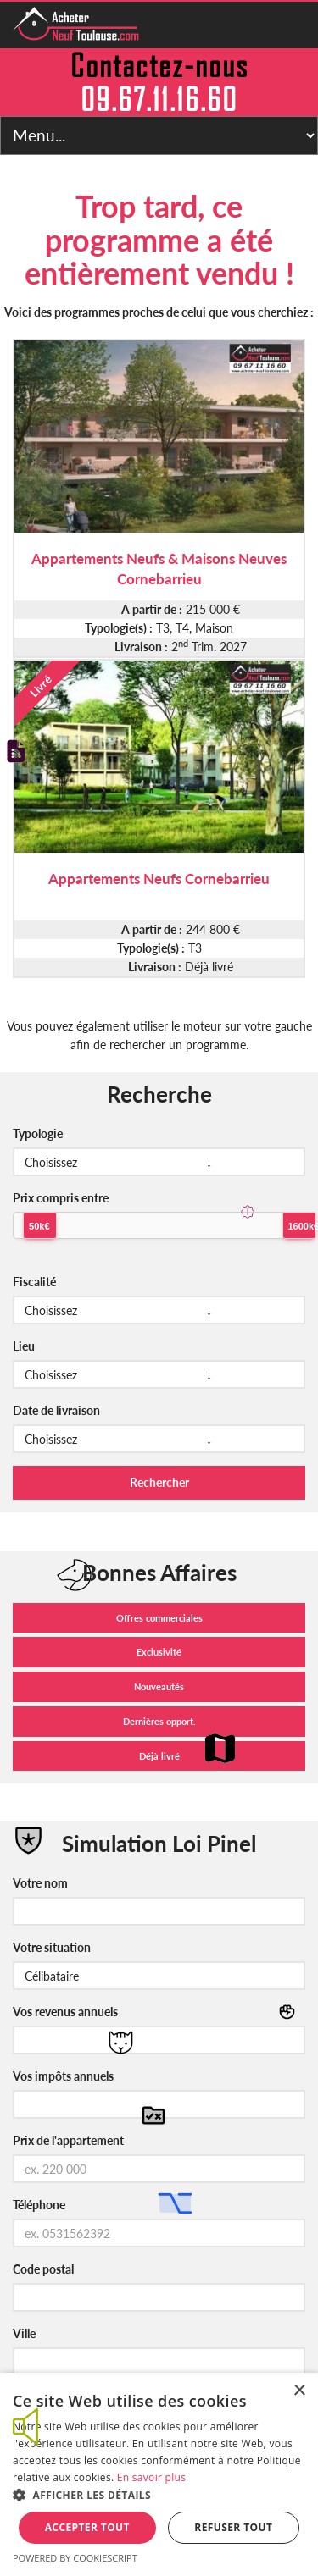 The width and height of the screenshot is (318, 2576). Describe the element at coordinates (16, 751) in the screenshot. I see `access RSS feed file` at that location.